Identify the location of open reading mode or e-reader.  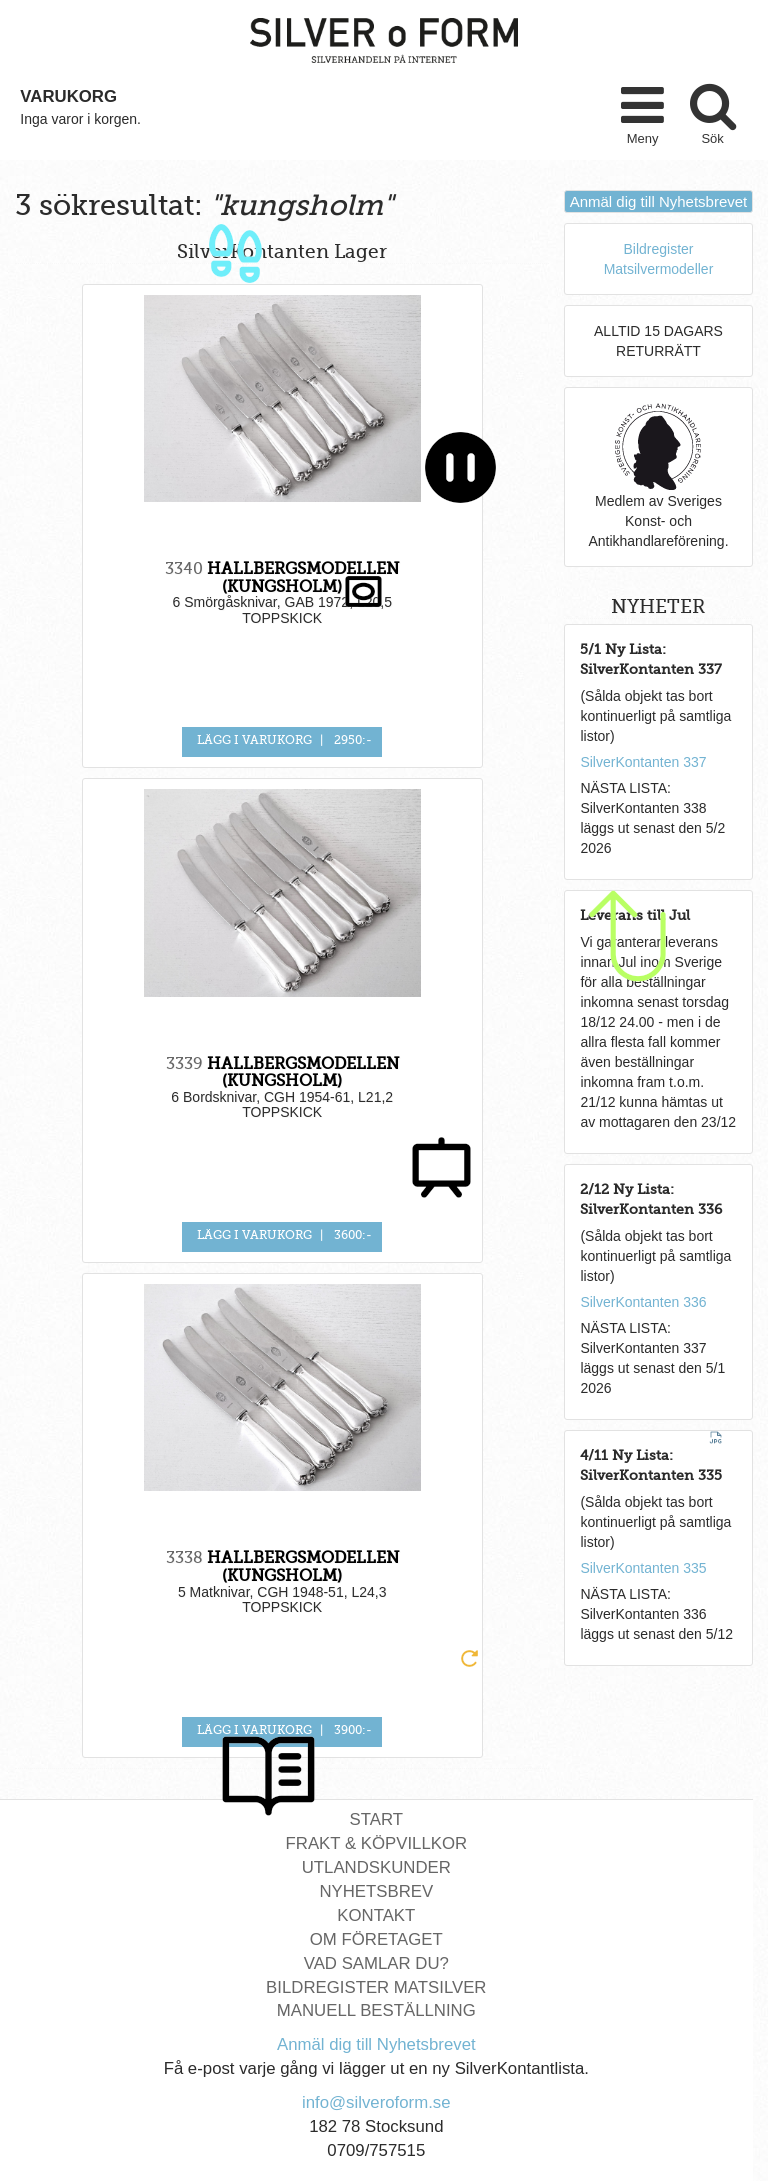
(268, 1769).